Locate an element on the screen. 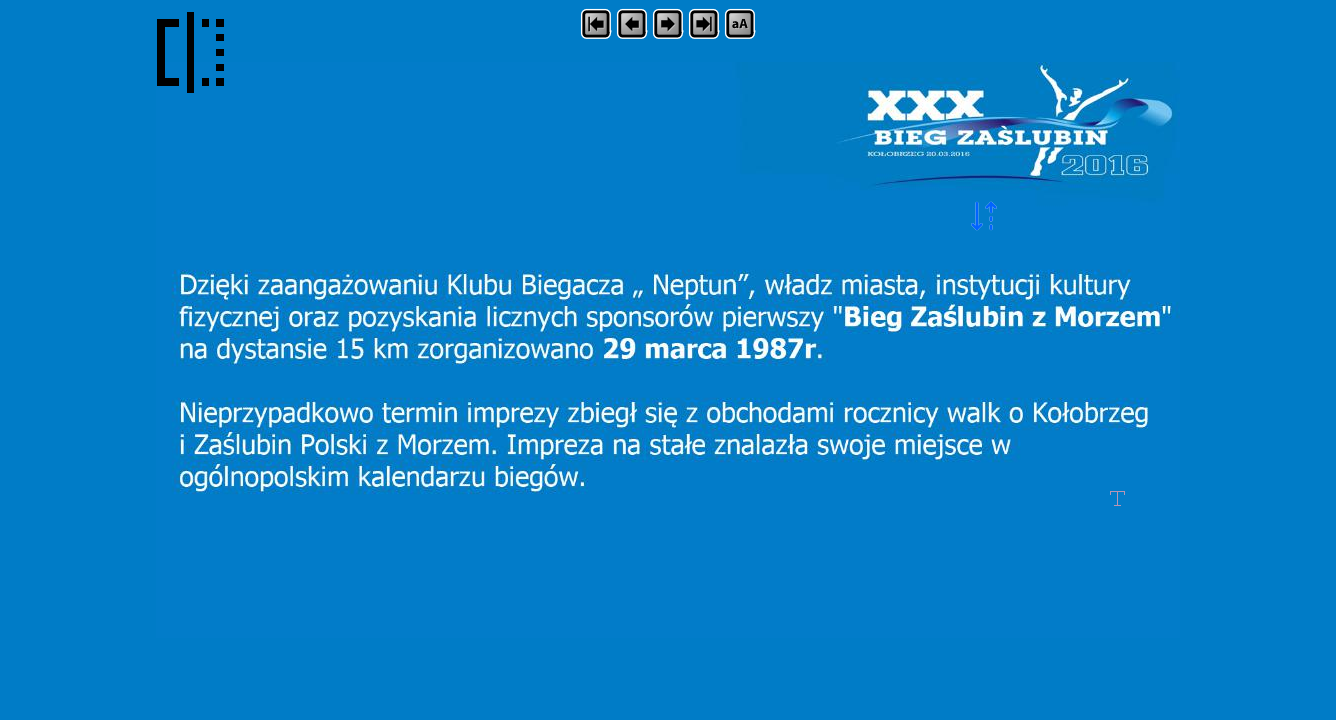 This screenshot has width=1336, height=720. transfer data downward is located at coordinates (984, 216).